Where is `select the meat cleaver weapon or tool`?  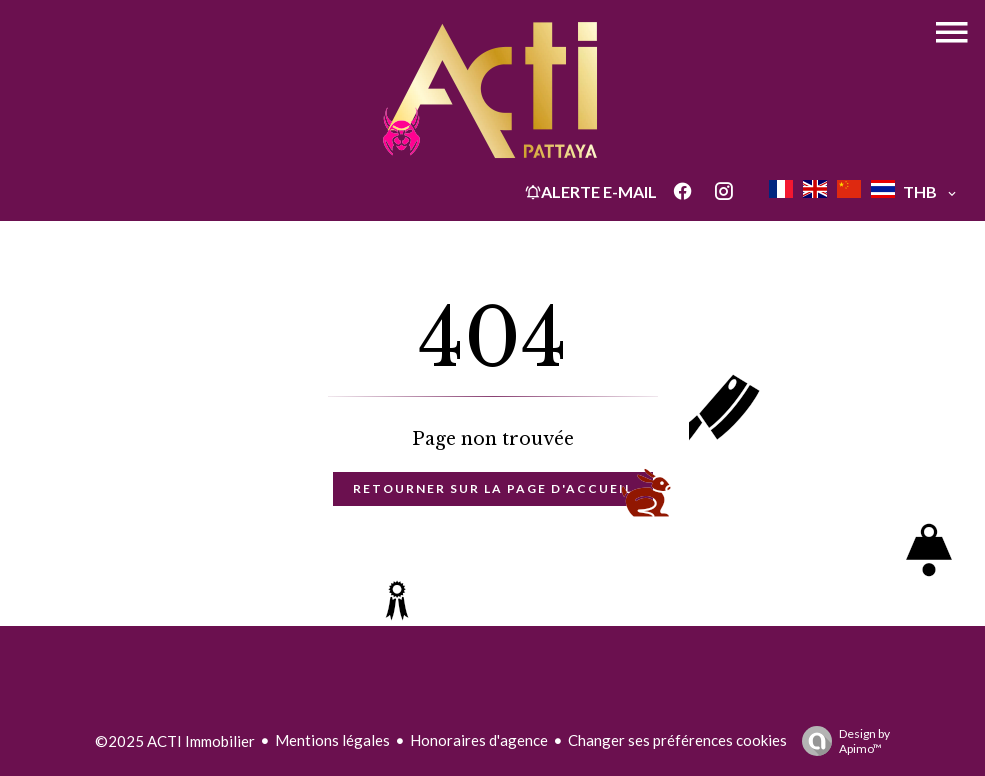 select the meat cleaver weapon or tool is located at coordinates (724, 409).